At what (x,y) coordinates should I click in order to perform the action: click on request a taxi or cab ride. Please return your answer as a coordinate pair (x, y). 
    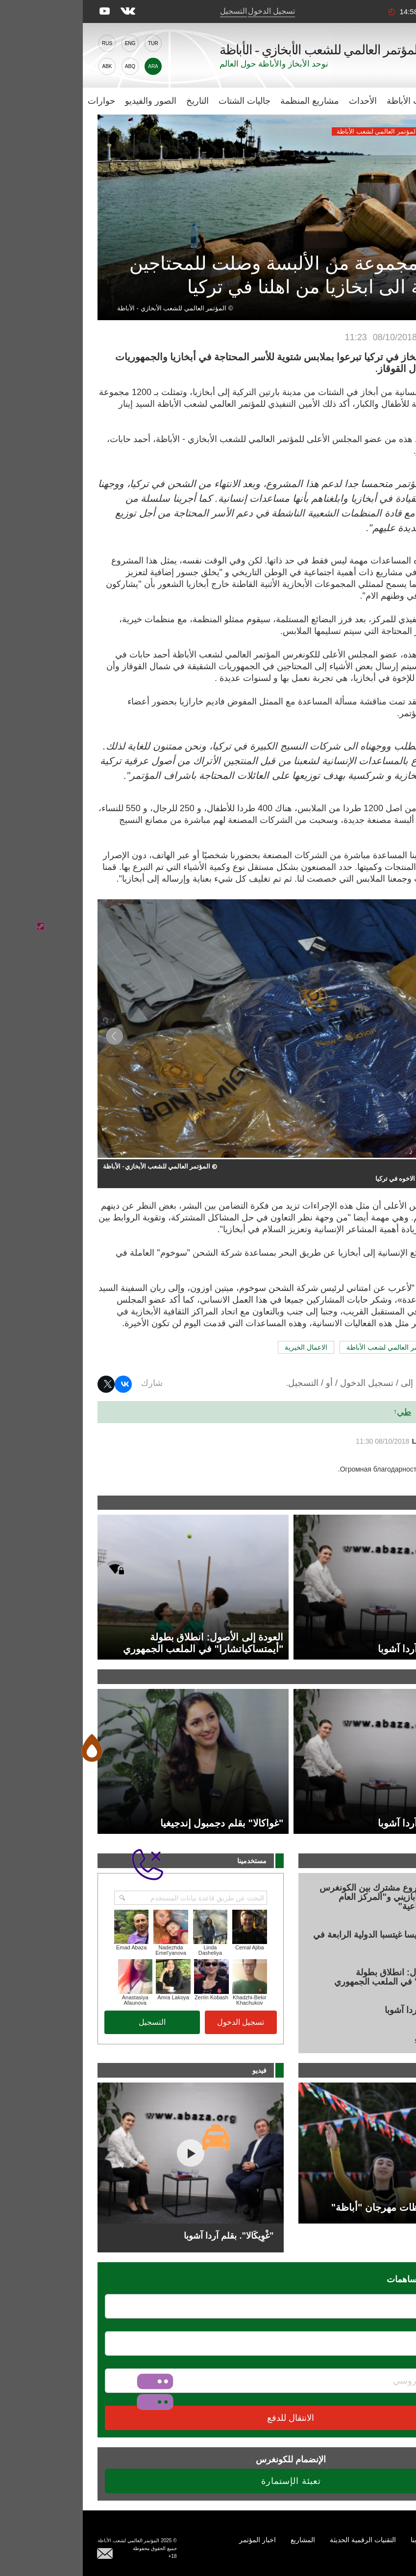
    Looking at the image, I should click on (216, 2138).